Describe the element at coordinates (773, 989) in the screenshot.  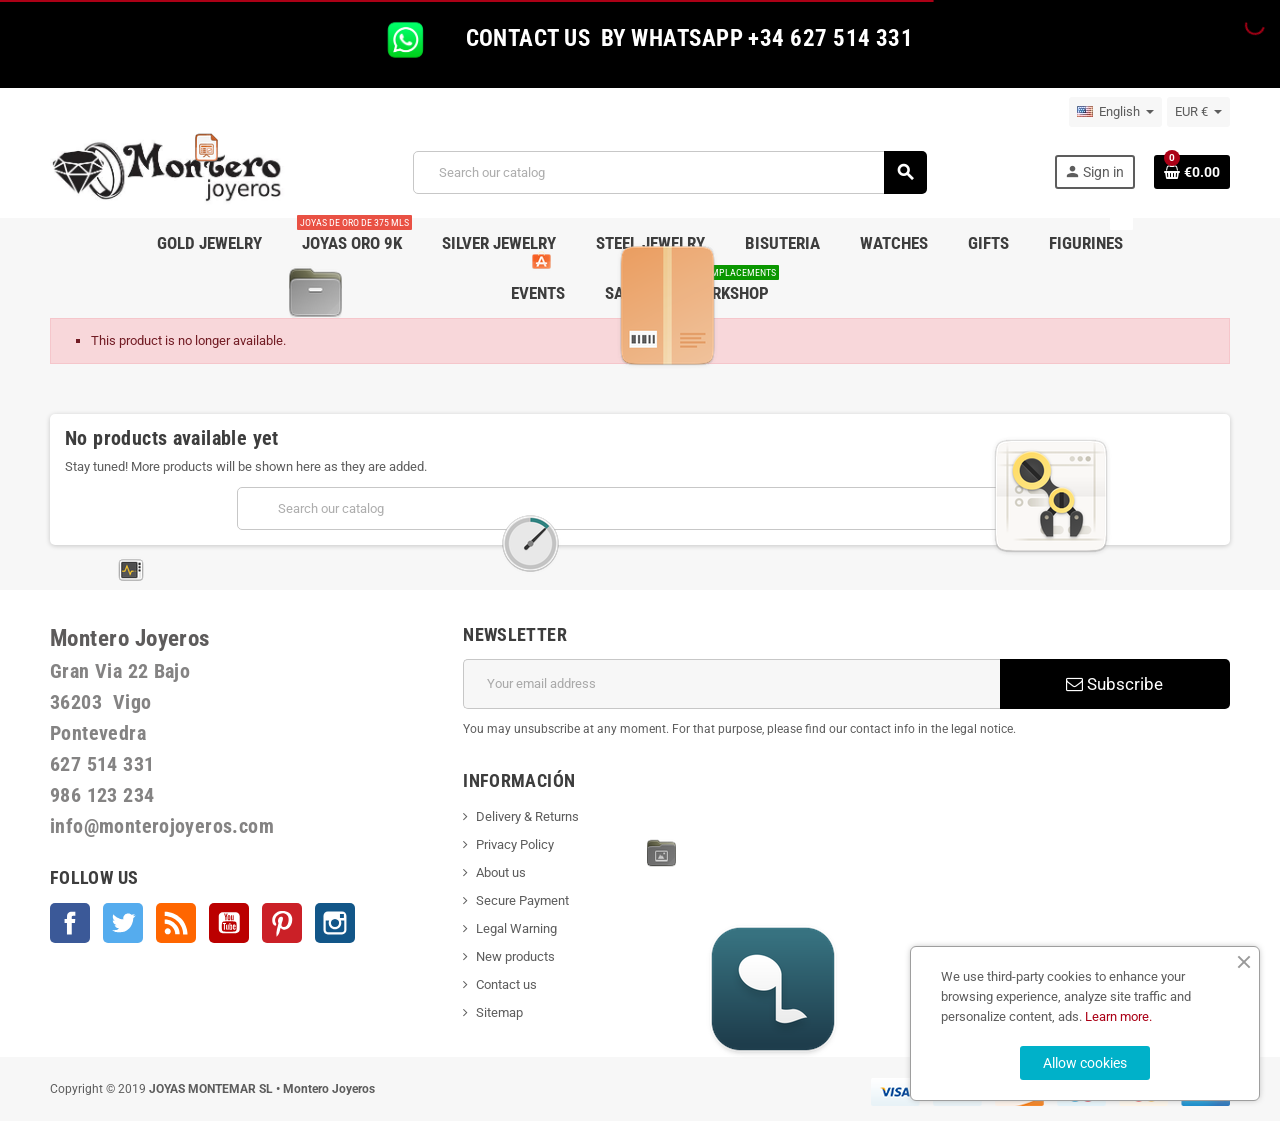
I see `open quod libet music player` at that location.